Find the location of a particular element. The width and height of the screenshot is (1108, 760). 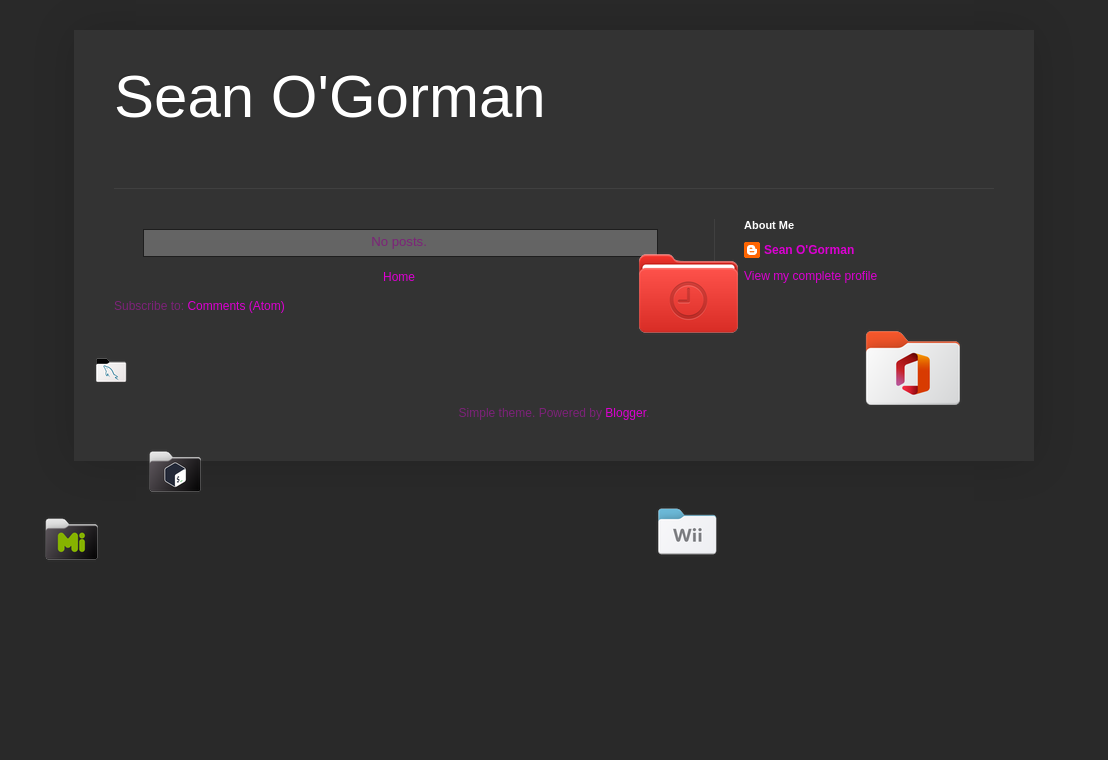

open misskey files folder is located at coordinates (71, 540).